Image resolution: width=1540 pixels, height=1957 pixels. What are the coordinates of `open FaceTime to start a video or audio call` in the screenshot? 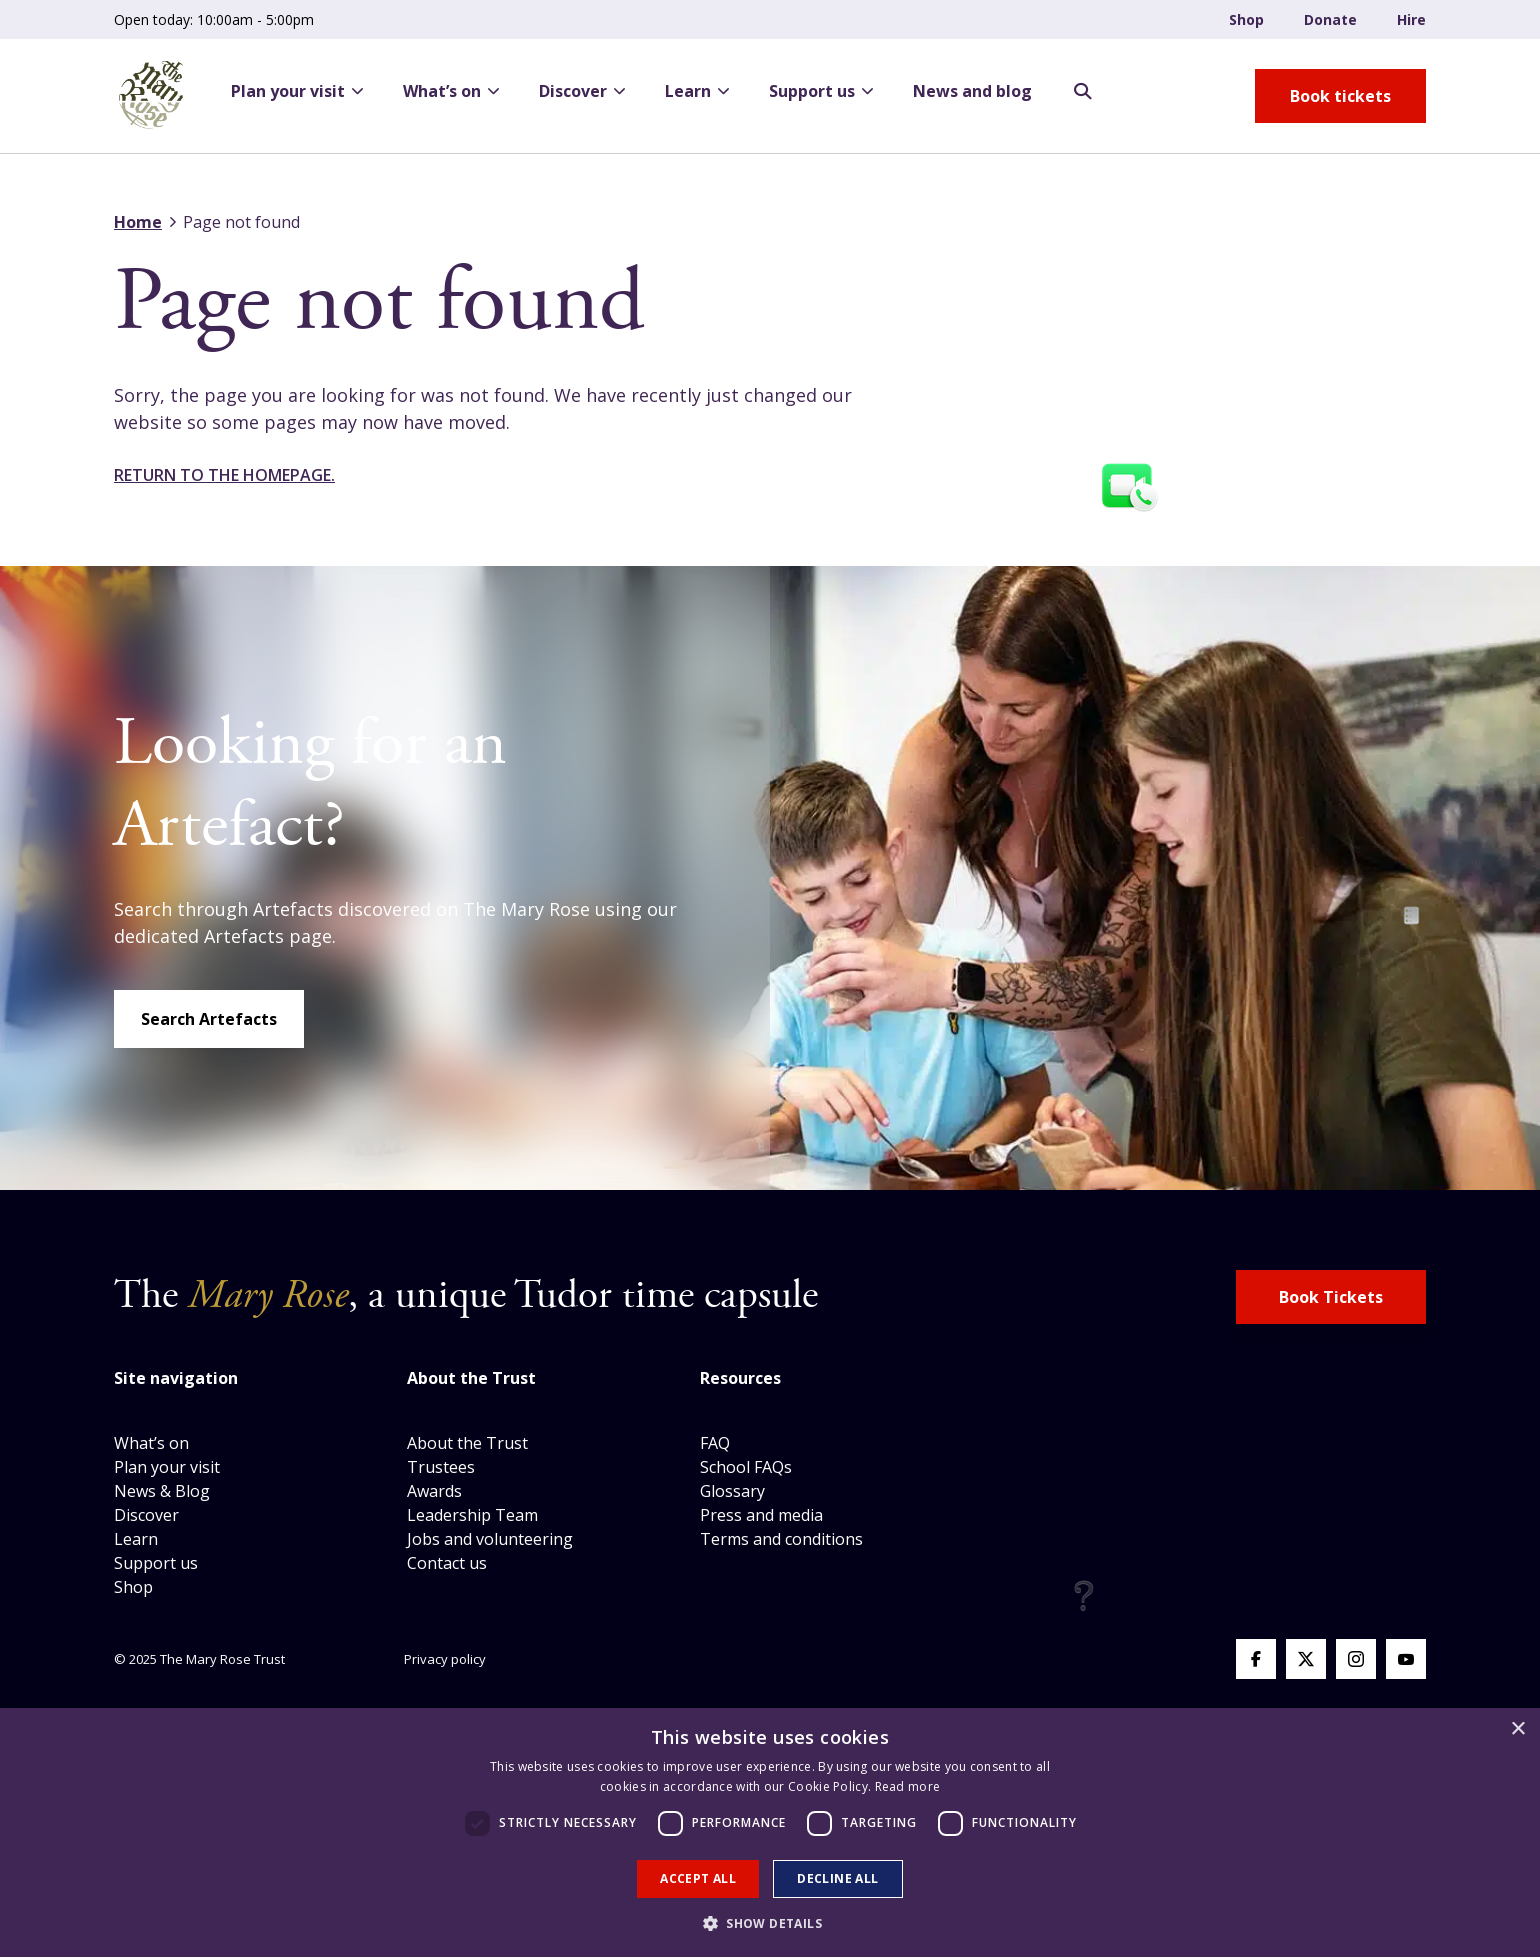 It's located at (1128, 486).